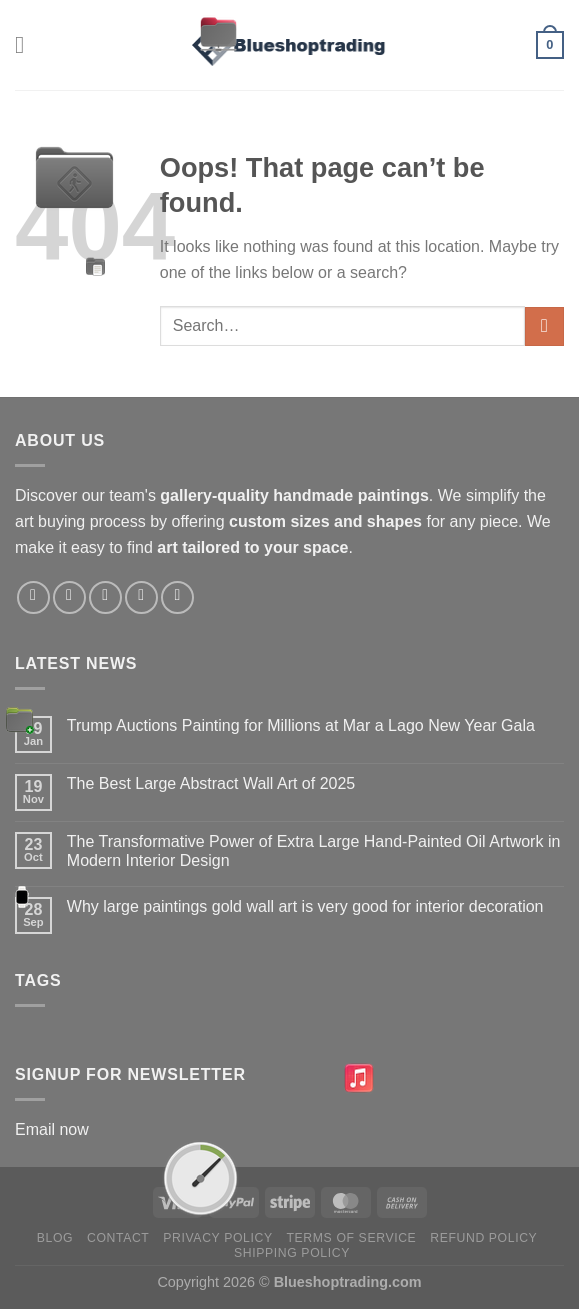 The image size is (579, 1309). What do you see at coordinates (218, 33) in the screenshot?
I see `access files stored on a remote server` at bounding box center [218, 33].